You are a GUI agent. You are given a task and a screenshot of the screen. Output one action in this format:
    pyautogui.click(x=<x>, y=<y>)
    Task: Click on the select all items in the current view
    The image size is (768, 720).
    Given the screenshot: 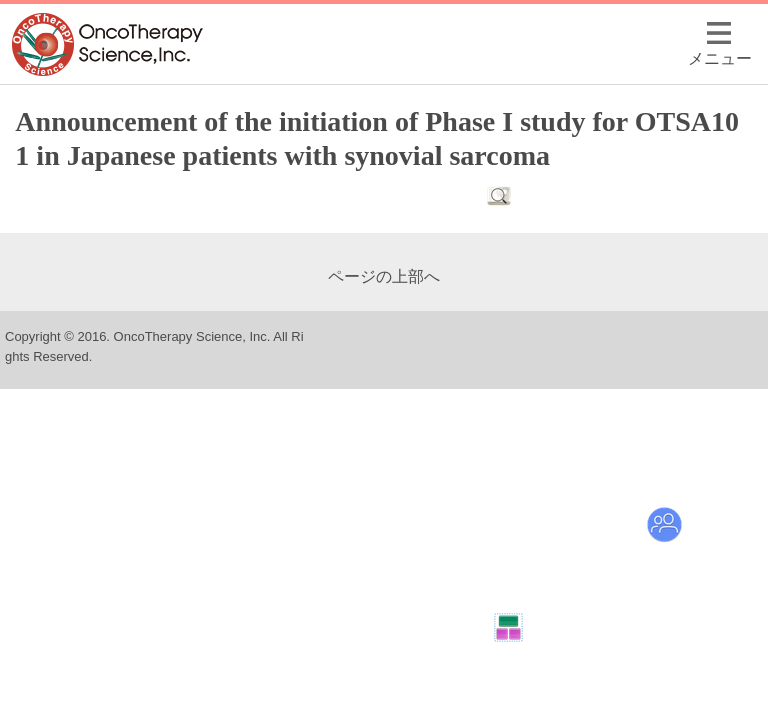 What is the action you would take?
    pyautogui.click(x=508, y=627)
    